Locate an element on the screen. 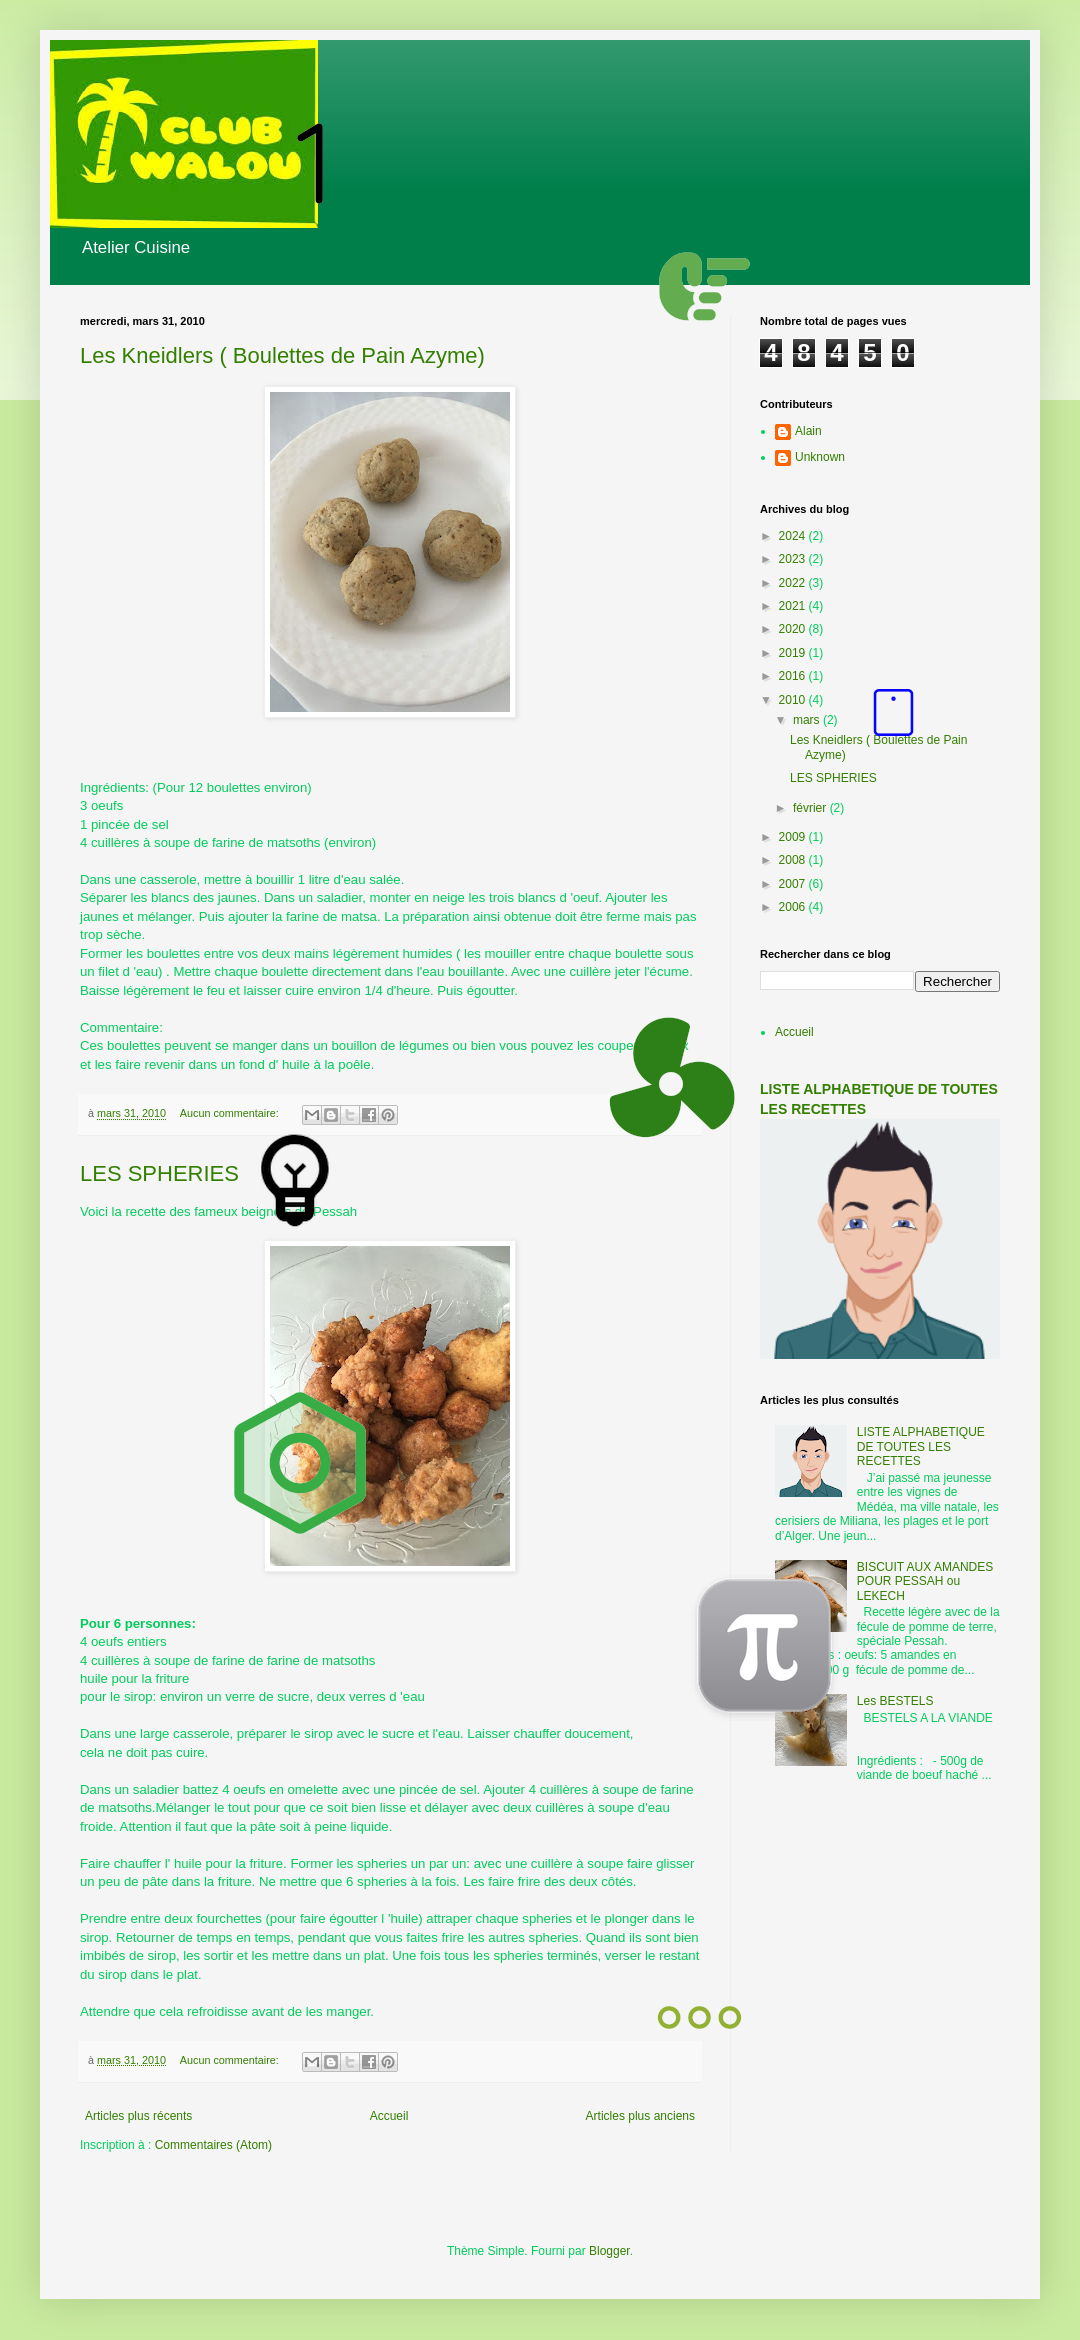 This screenshot has height=2340, width=1080. view tips or suggestions is located at coordinates (295, 1178).